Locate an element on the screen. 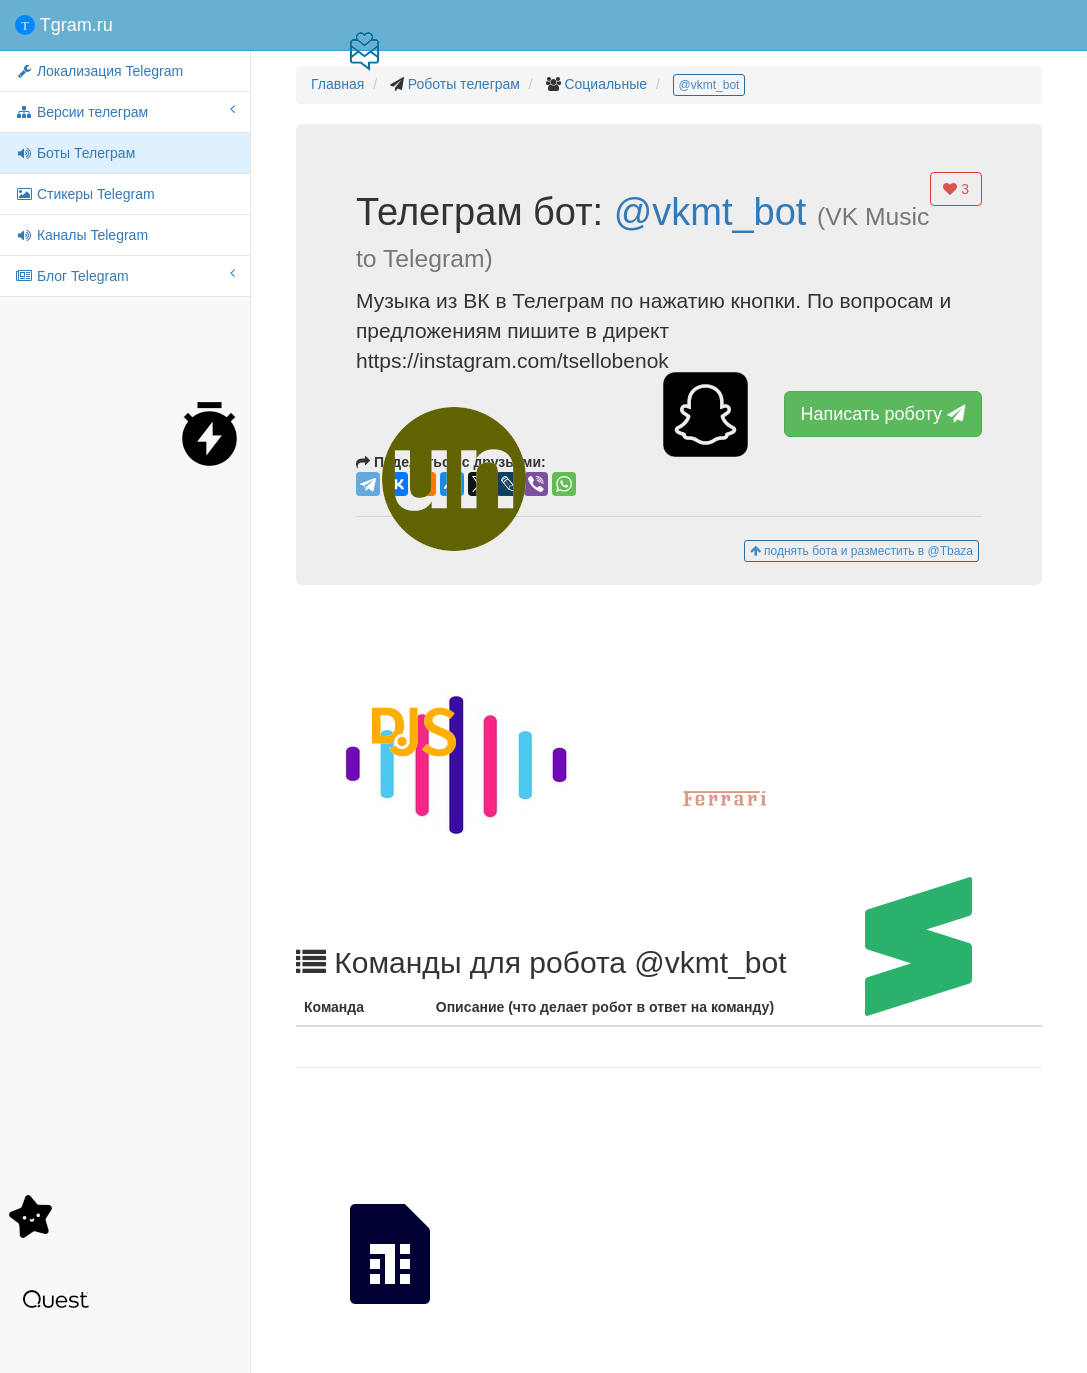 Image resolution: width=1087 pixels, height=1373 pixels. unstop platform logo is located at coordinates (454, 479).